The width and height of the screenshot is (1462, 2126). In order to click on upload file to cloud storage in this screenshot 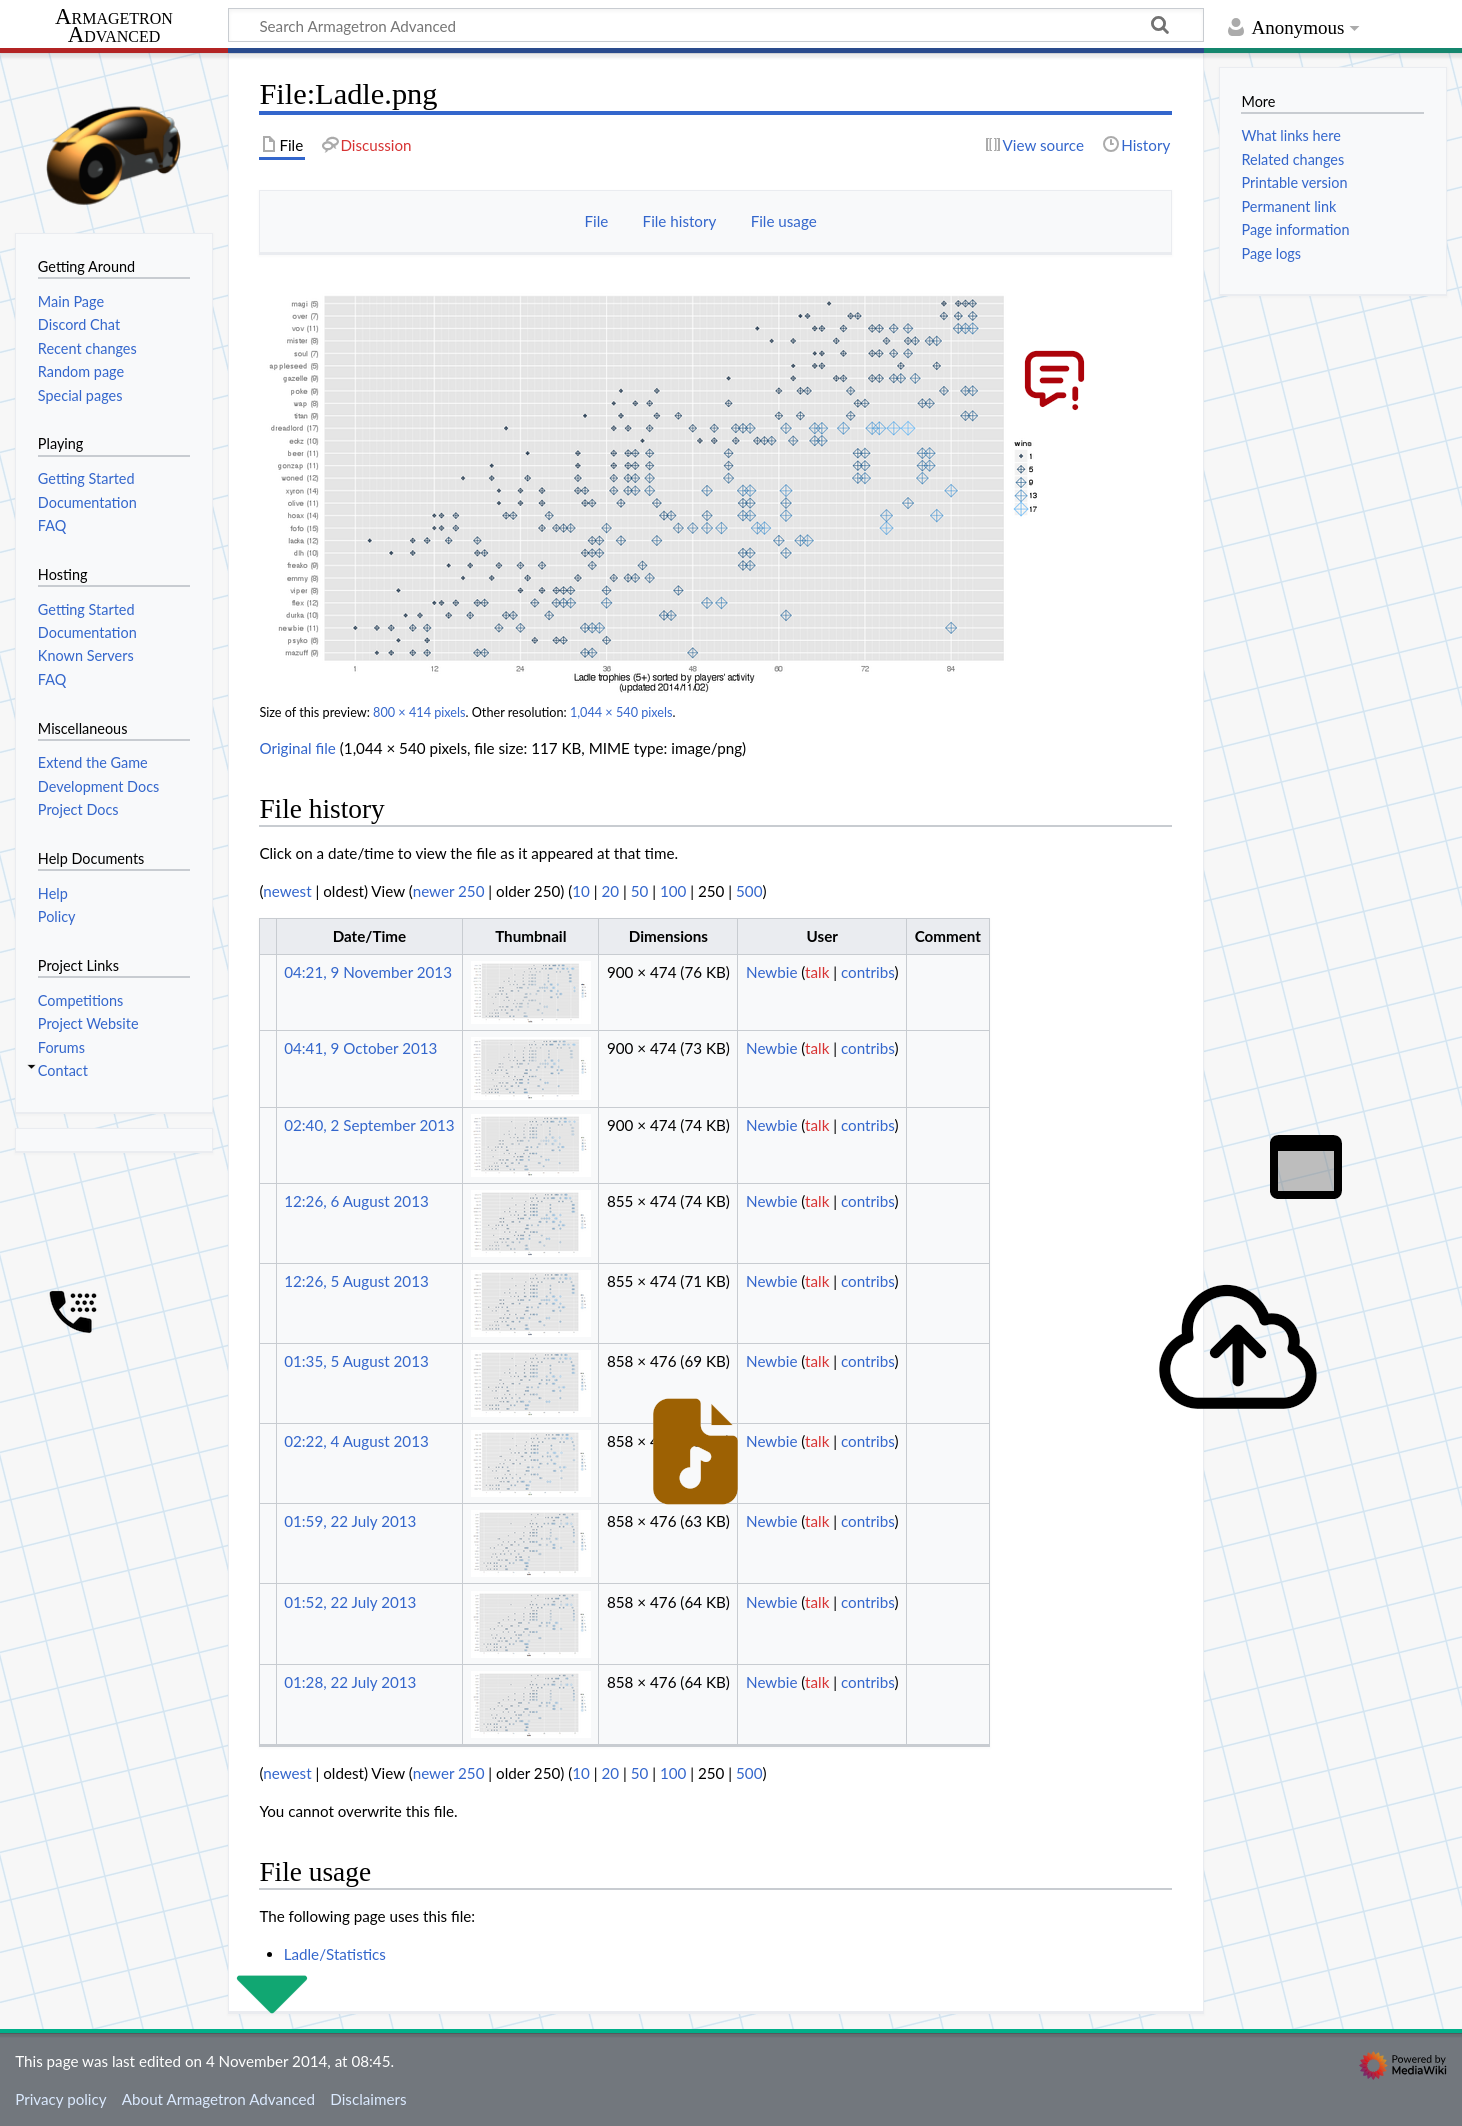, I will do `click(1238, 1347)`.